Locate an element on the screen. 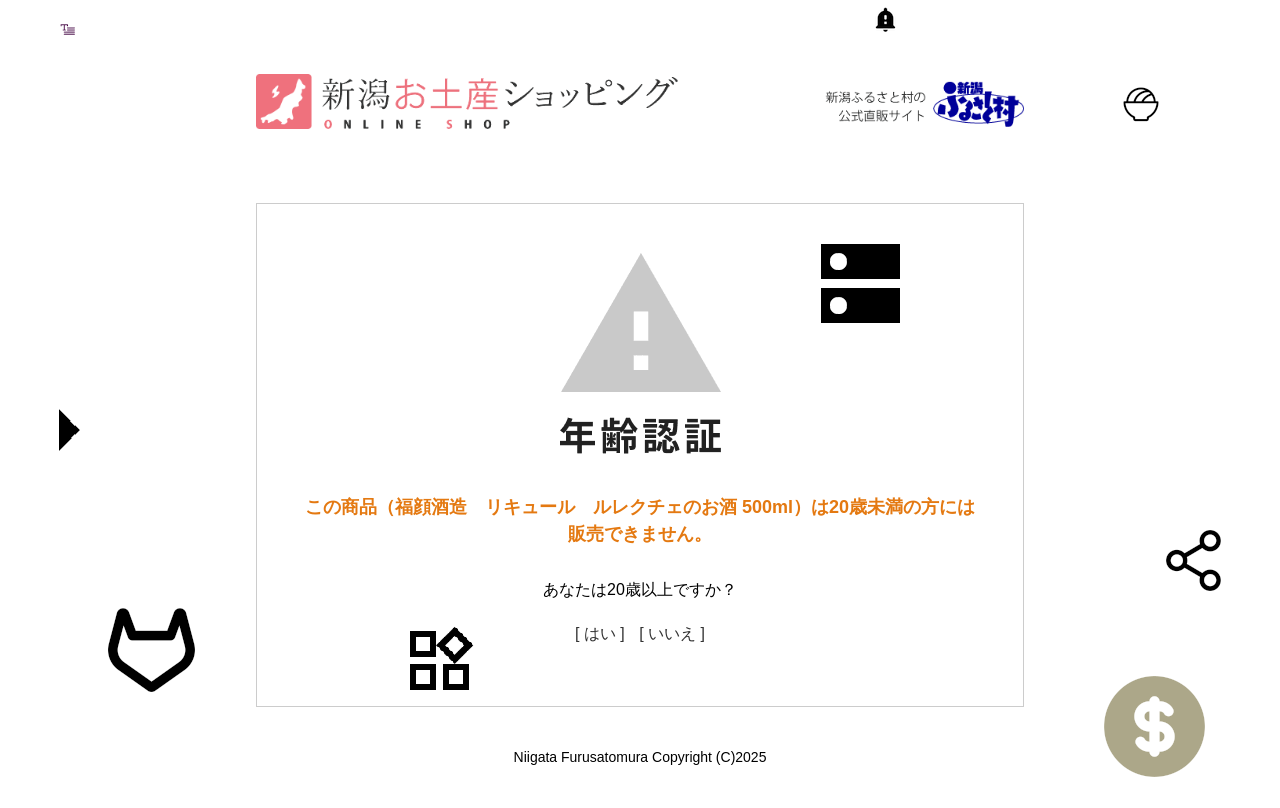  view food or meal options is located at coordinates (1141, 105).